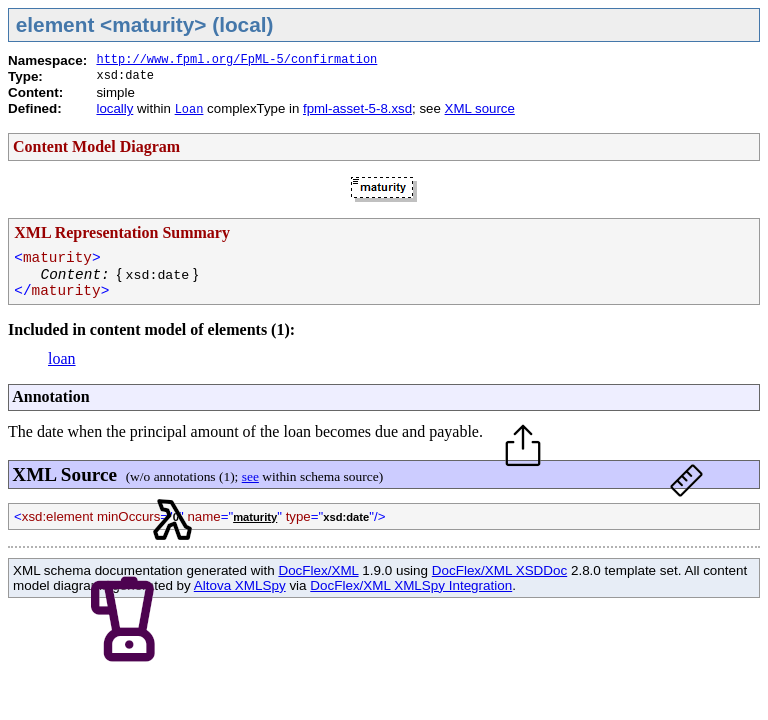  Describe the element at coordinates (686, 480) in the screenshot. I see `access measurement tools` at that location.